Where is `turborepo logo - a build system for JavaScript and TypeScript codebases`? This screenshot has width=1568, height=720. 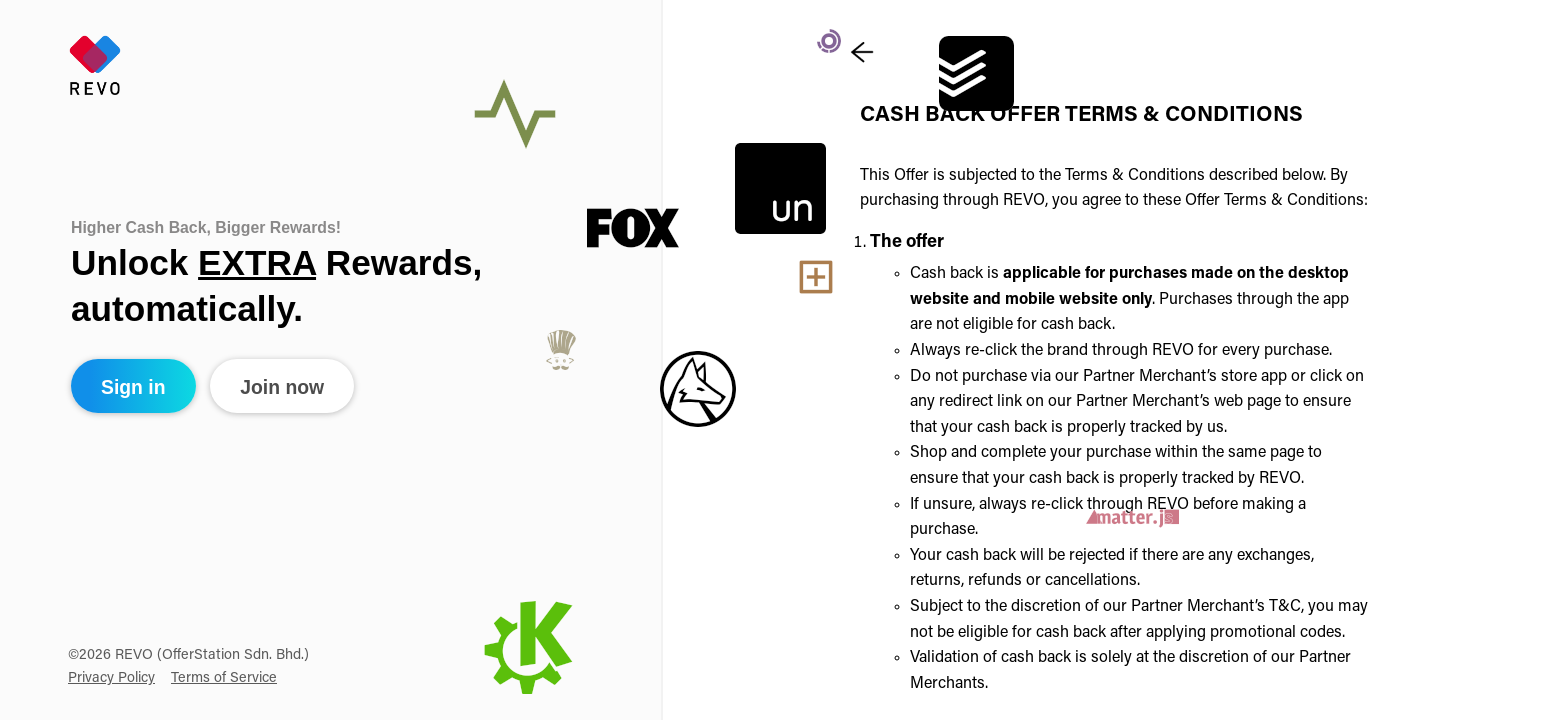 turborepo logo - a build system for JavaScript and TypeScript codebases is located at coordinates (829, 41).